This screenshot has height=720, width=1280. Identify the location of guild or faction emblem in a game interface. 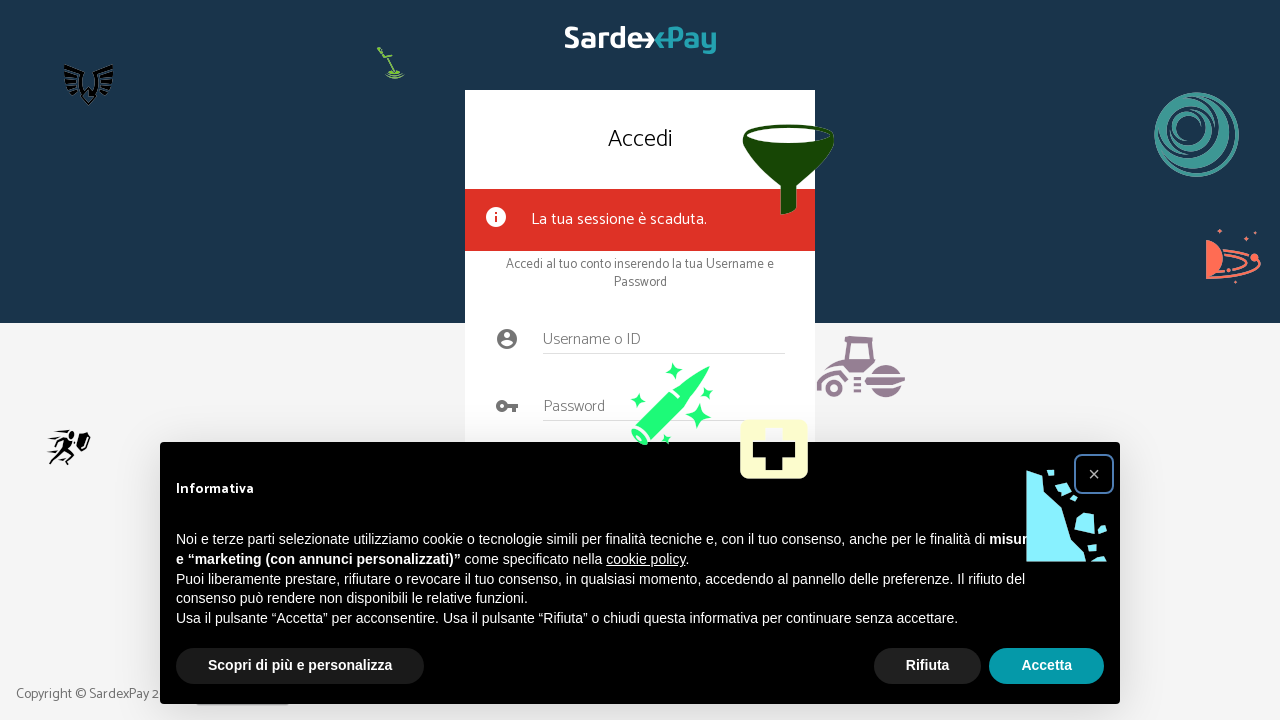
(88, 81).